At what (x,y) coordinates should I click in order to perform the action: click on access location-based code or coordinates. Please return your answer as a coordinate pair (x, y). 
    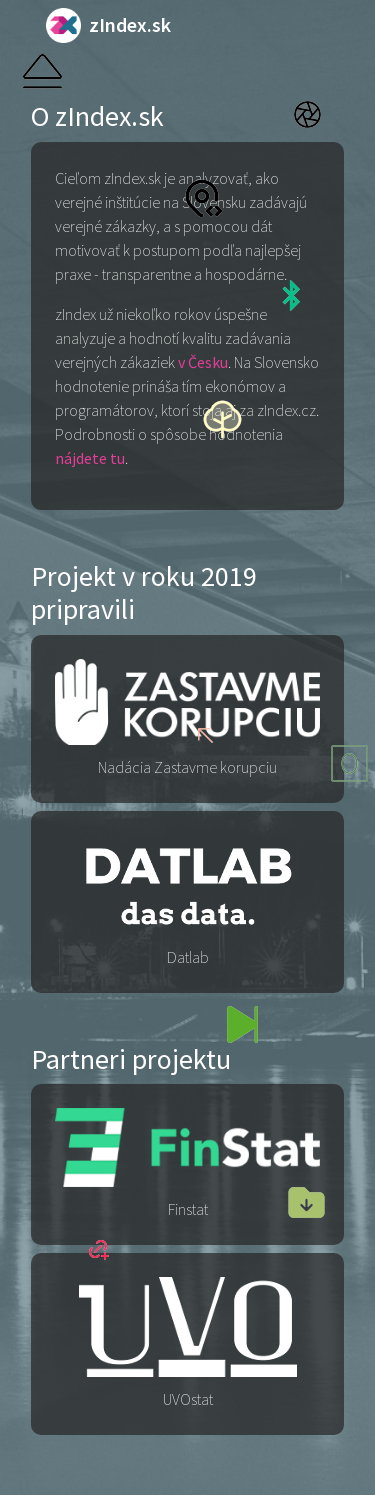
    Looking at the image, I should click on (202, 198).